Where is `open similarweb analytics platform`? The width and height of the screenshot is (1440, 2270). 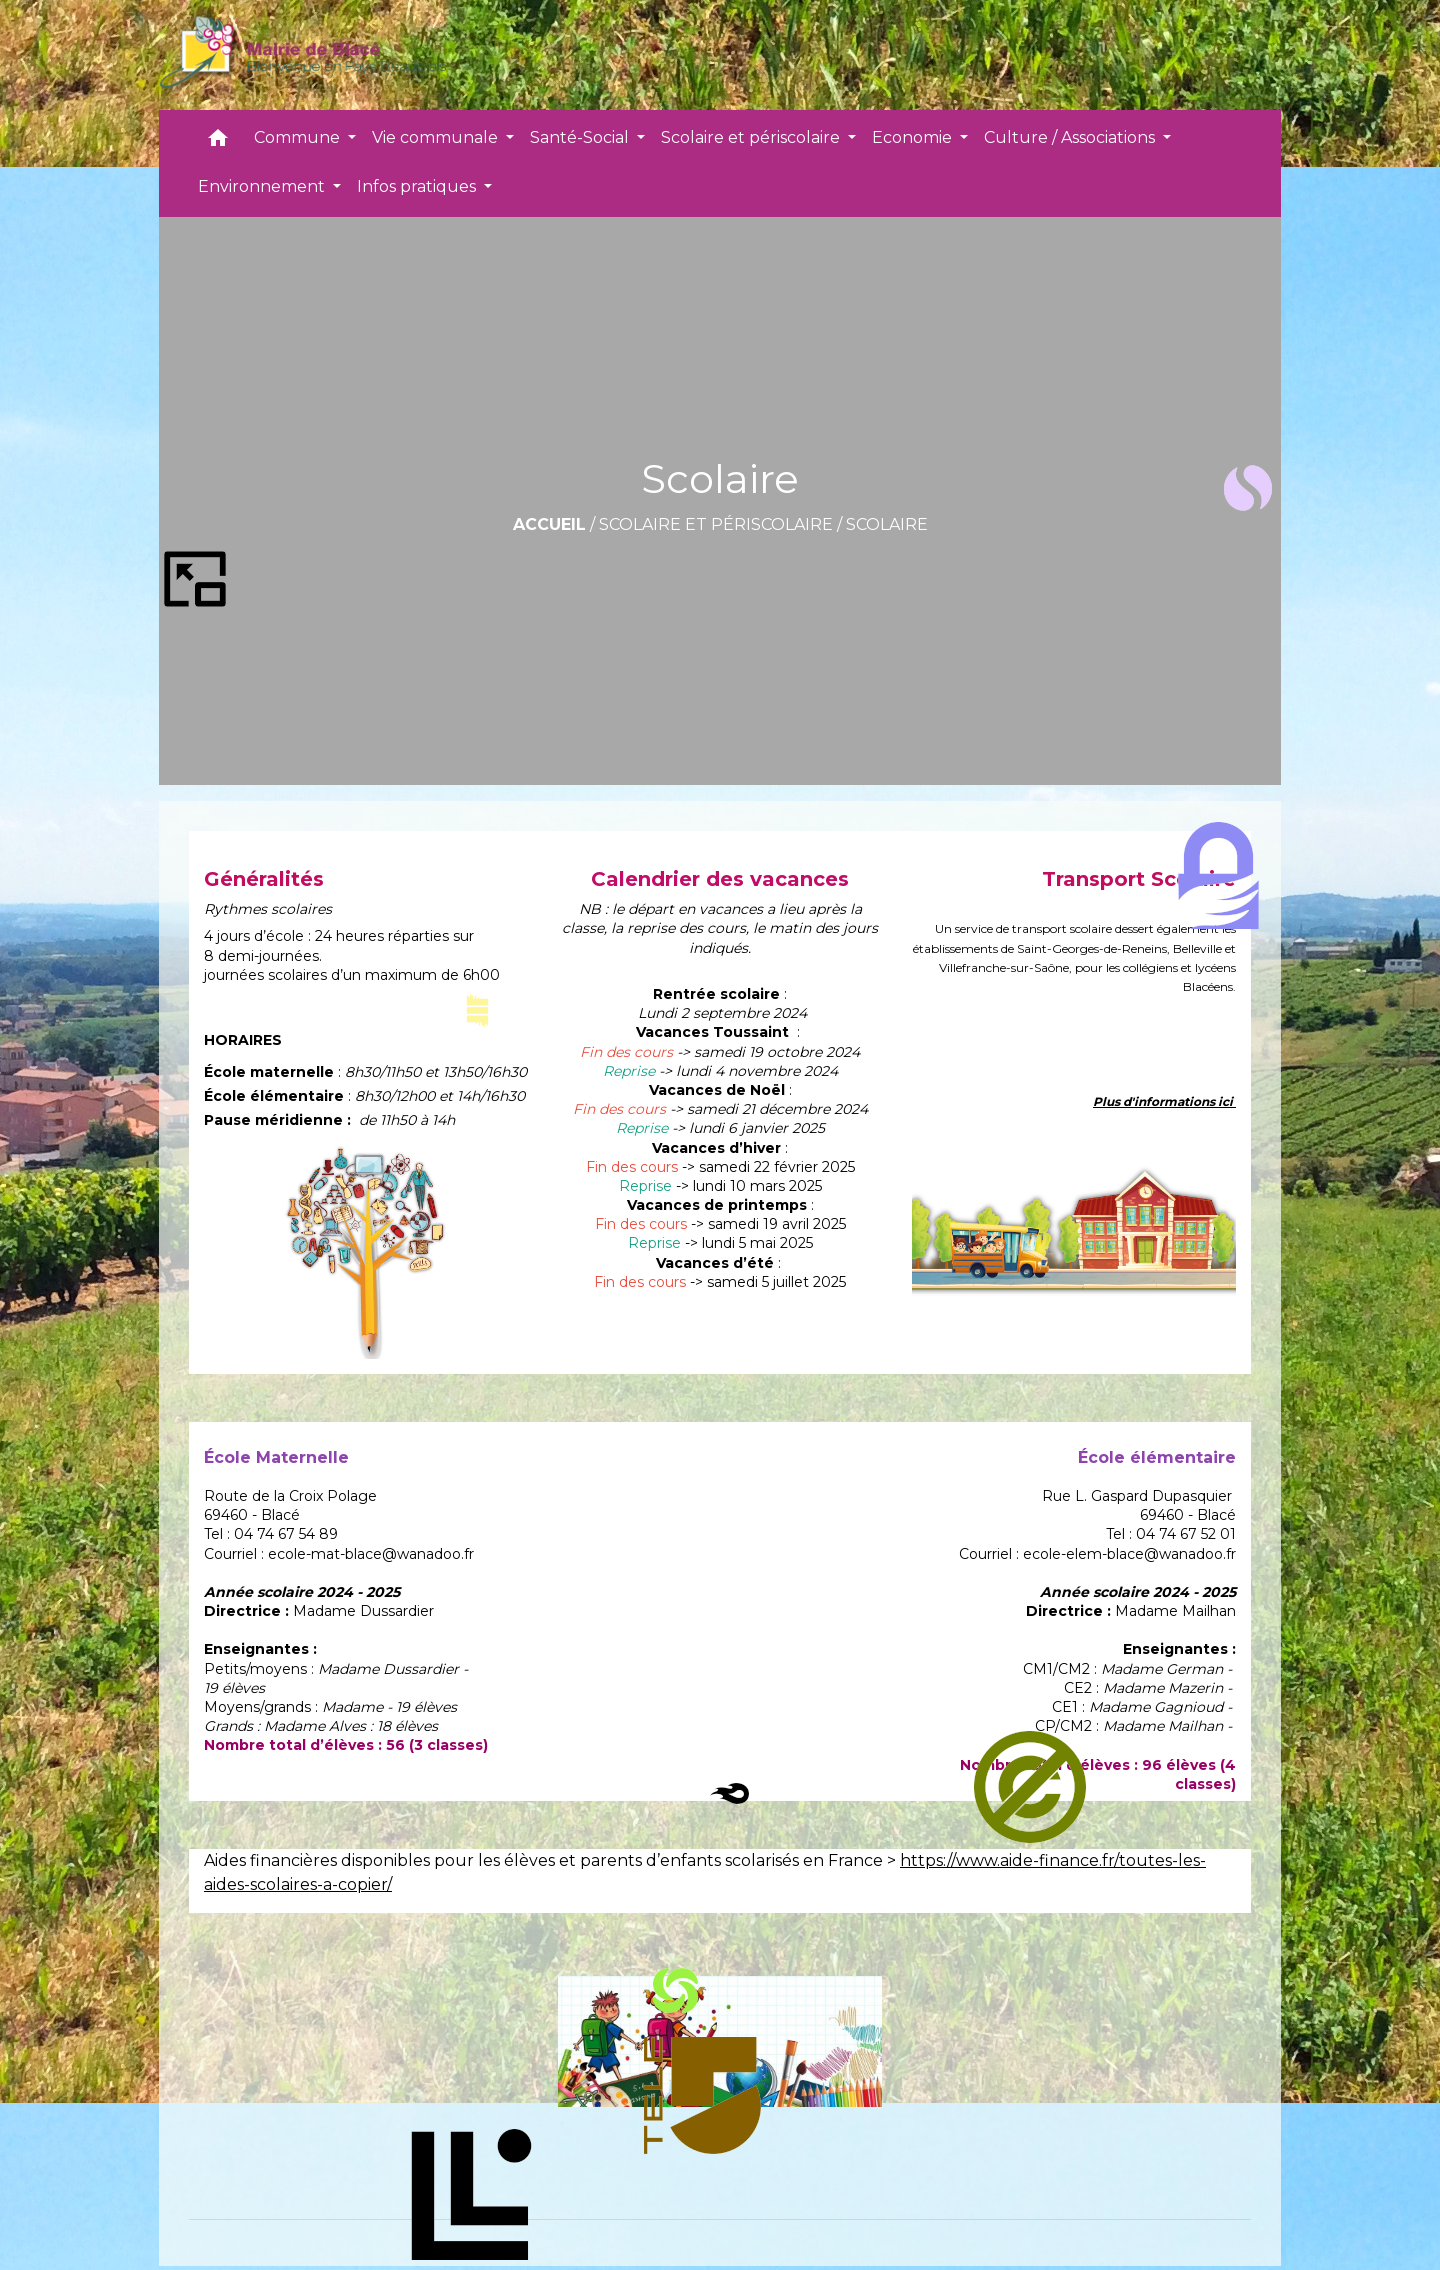 open similarweb analytics platform is located at coordinates (1248, 488).